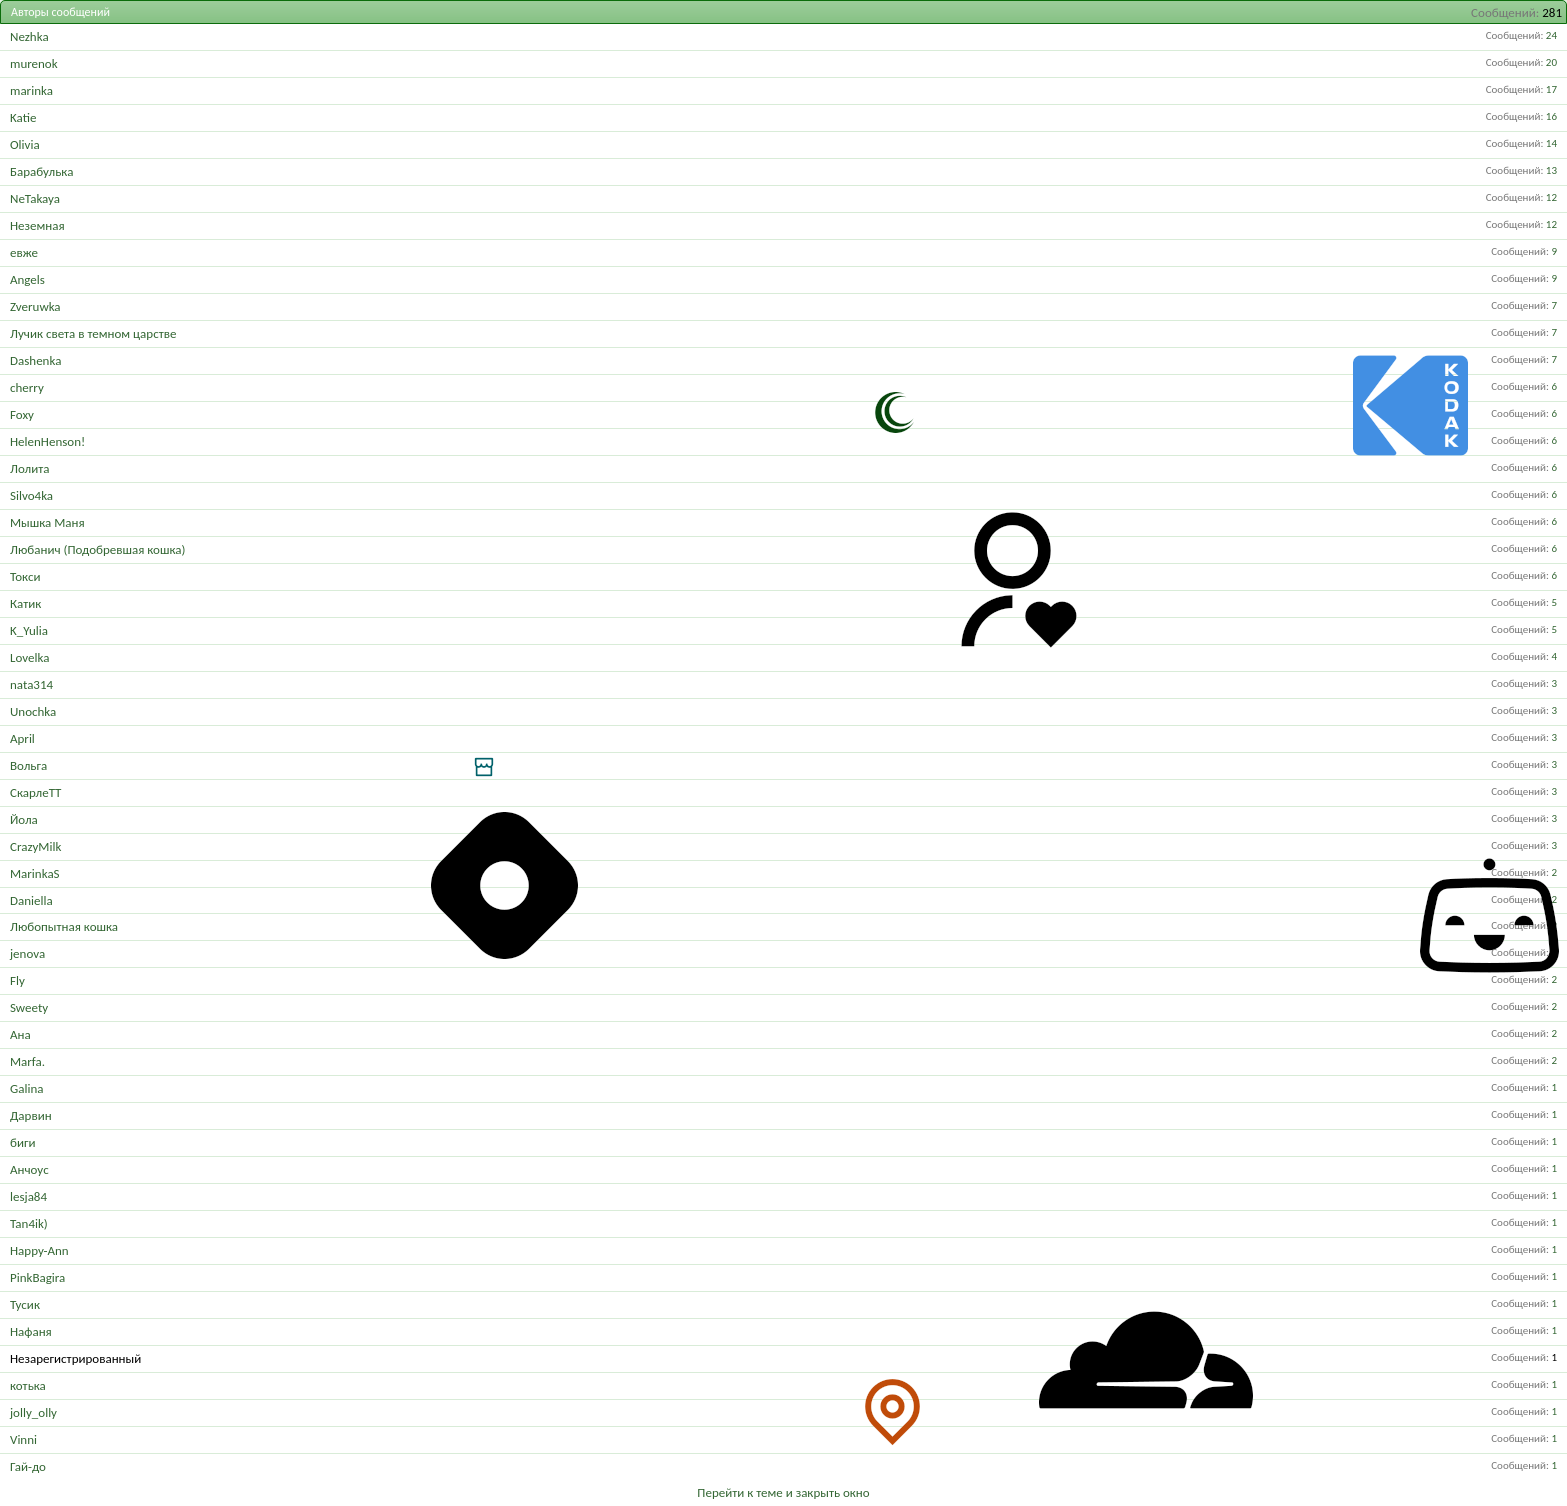  Describe the element at coordinates (504, 885) in the screenshot. I see `open Hashnode blogging platform` at that location.